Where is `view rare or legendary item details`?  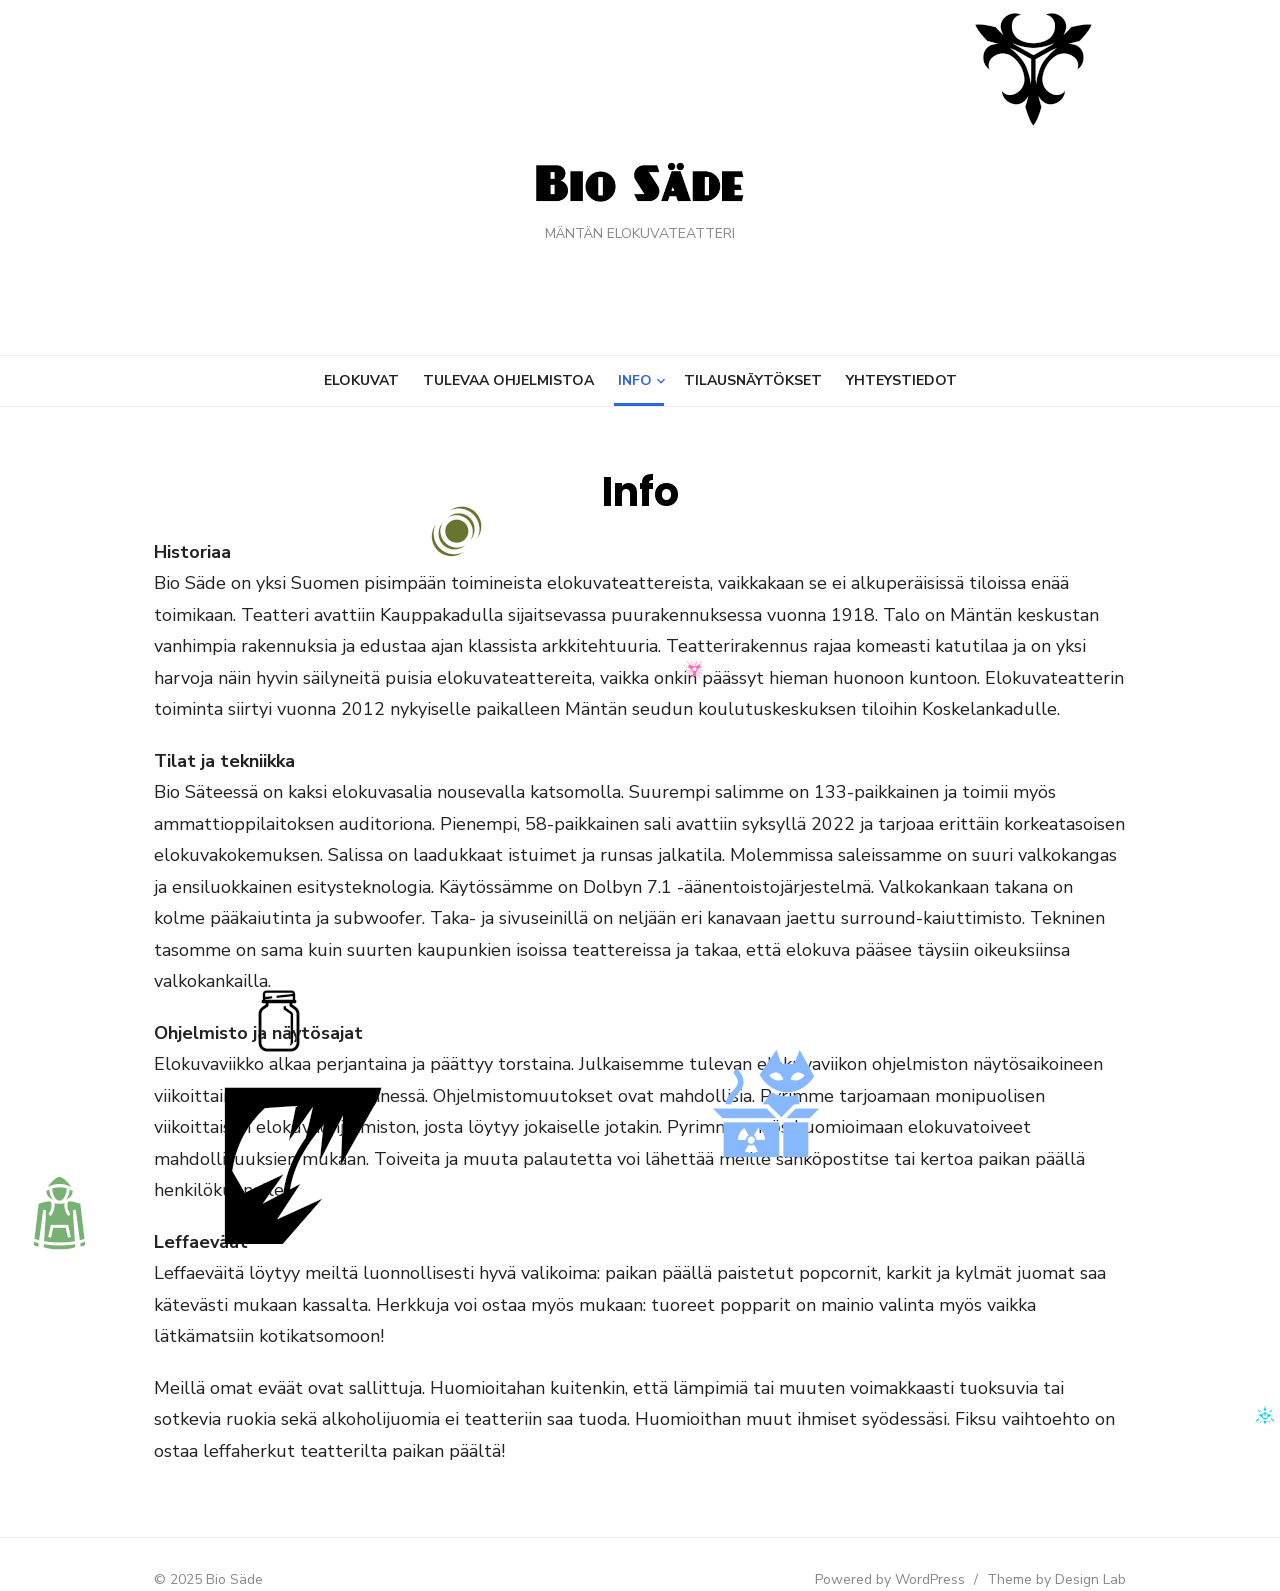
view rare or legendary item details is located at coordinates (694, 669).